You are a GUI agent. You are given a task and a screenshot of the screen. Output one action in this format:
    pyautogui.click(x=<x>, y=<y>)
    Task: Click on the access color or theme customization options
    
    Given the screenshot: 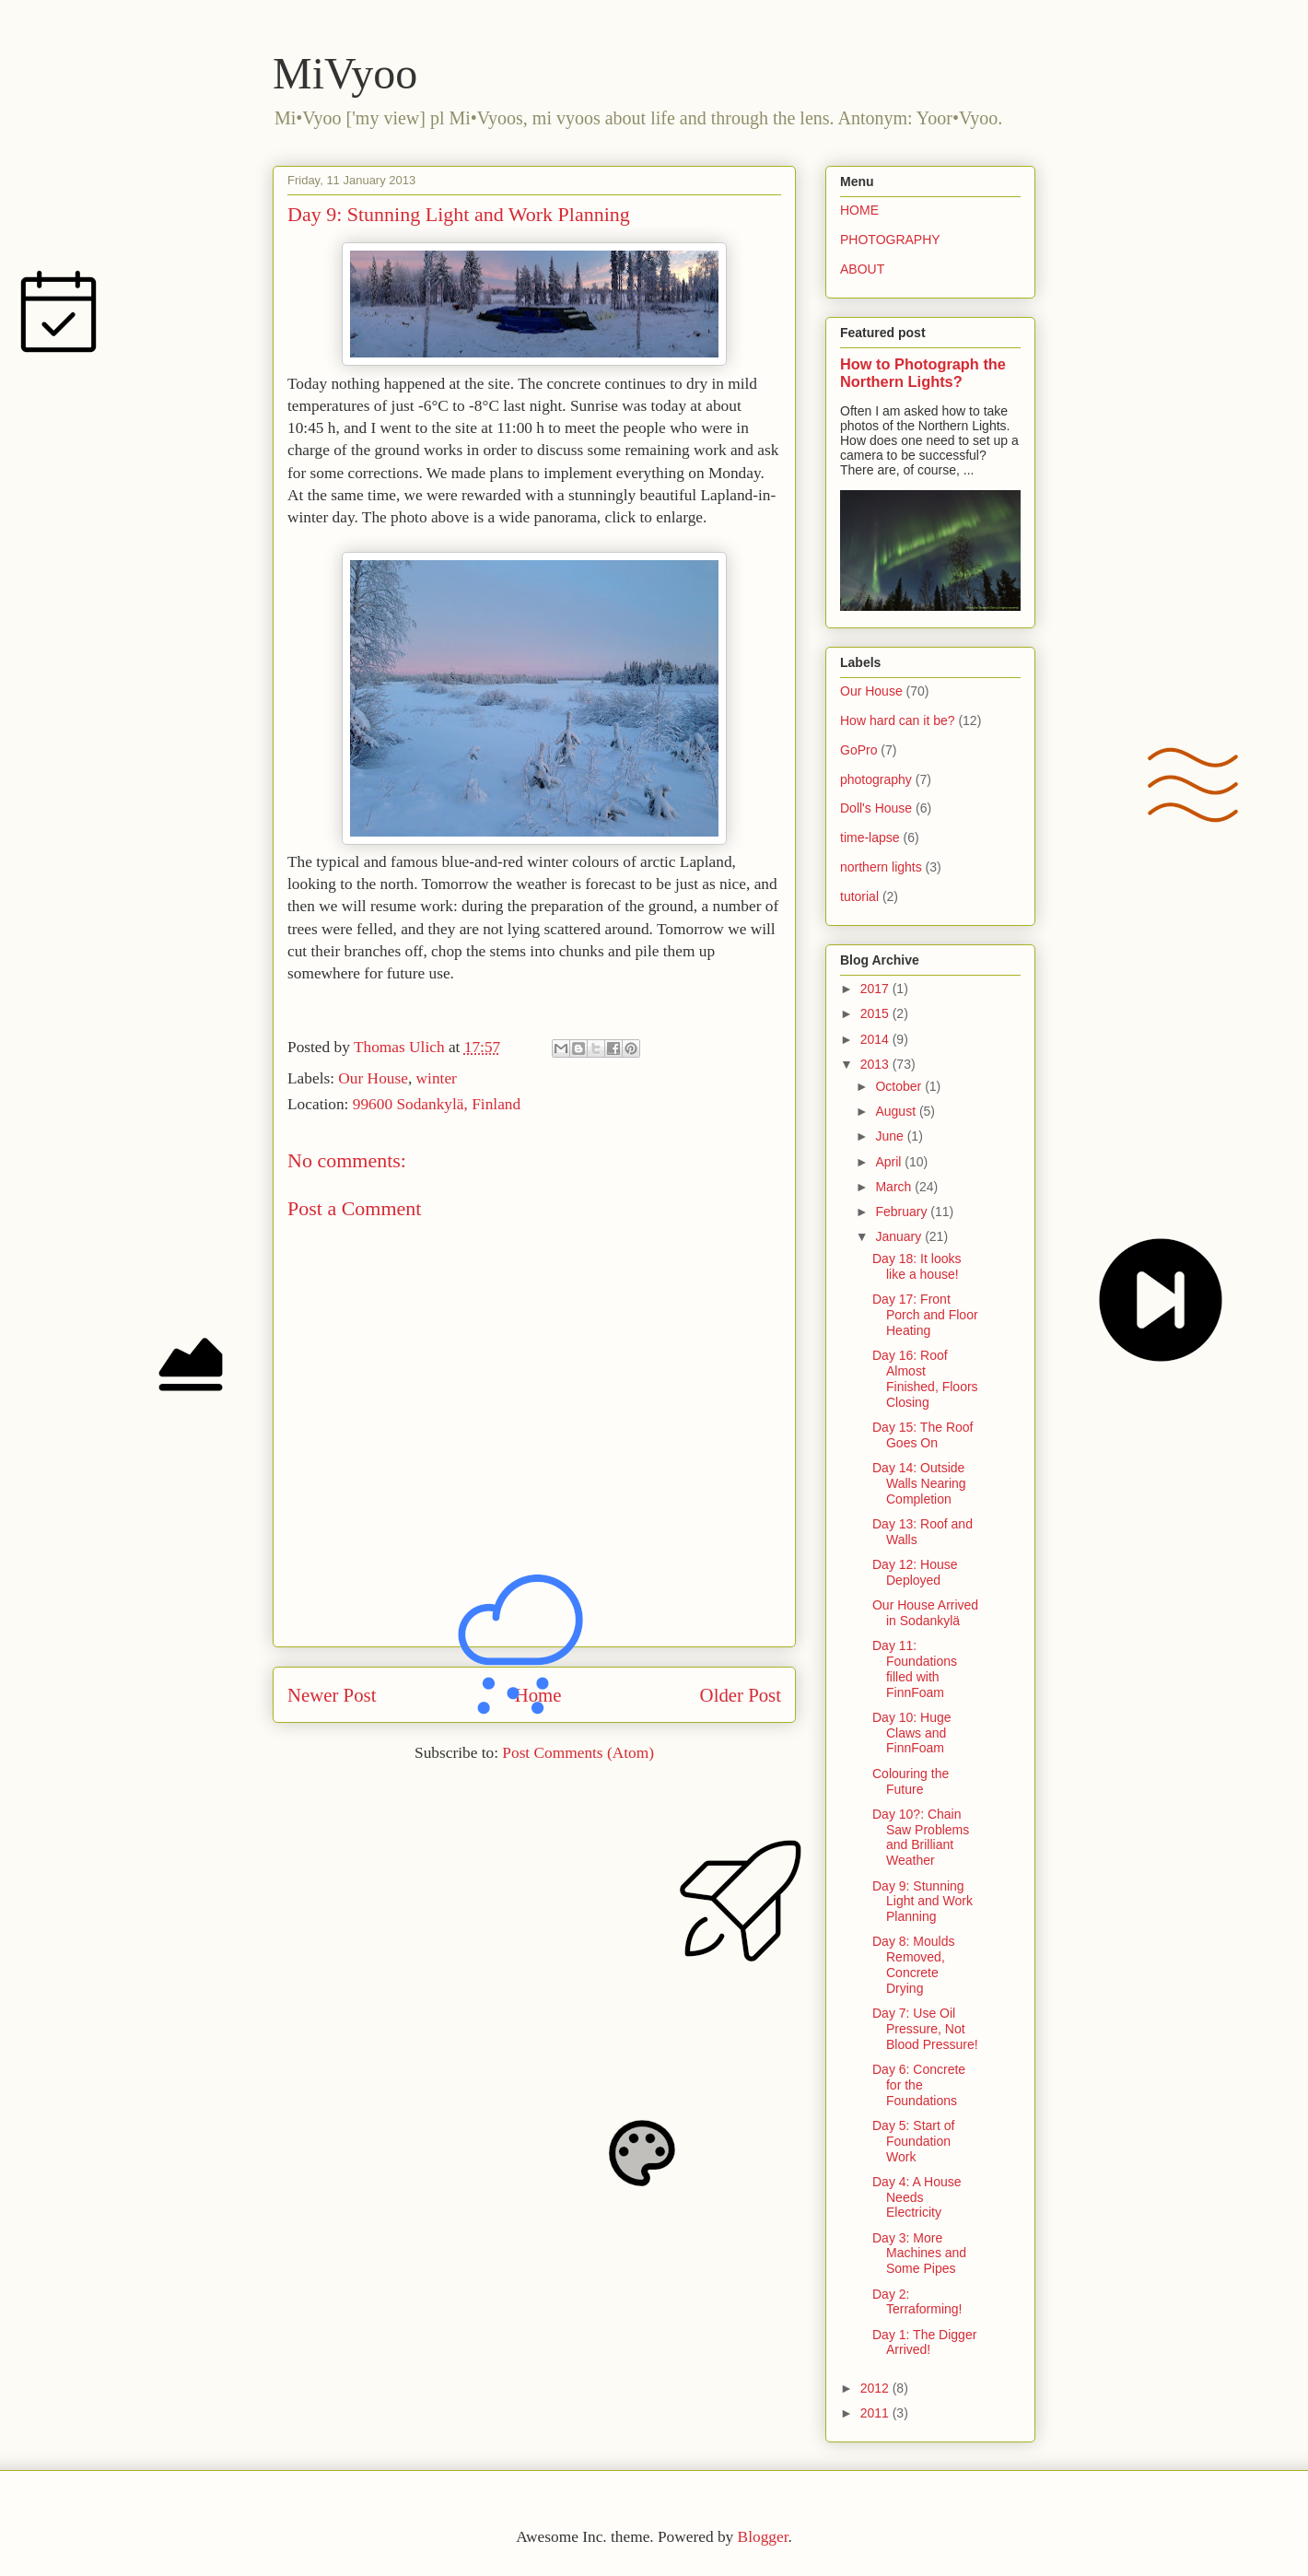 What is the action you would take?
    pyautogui.click(x=642, y=2153)
    